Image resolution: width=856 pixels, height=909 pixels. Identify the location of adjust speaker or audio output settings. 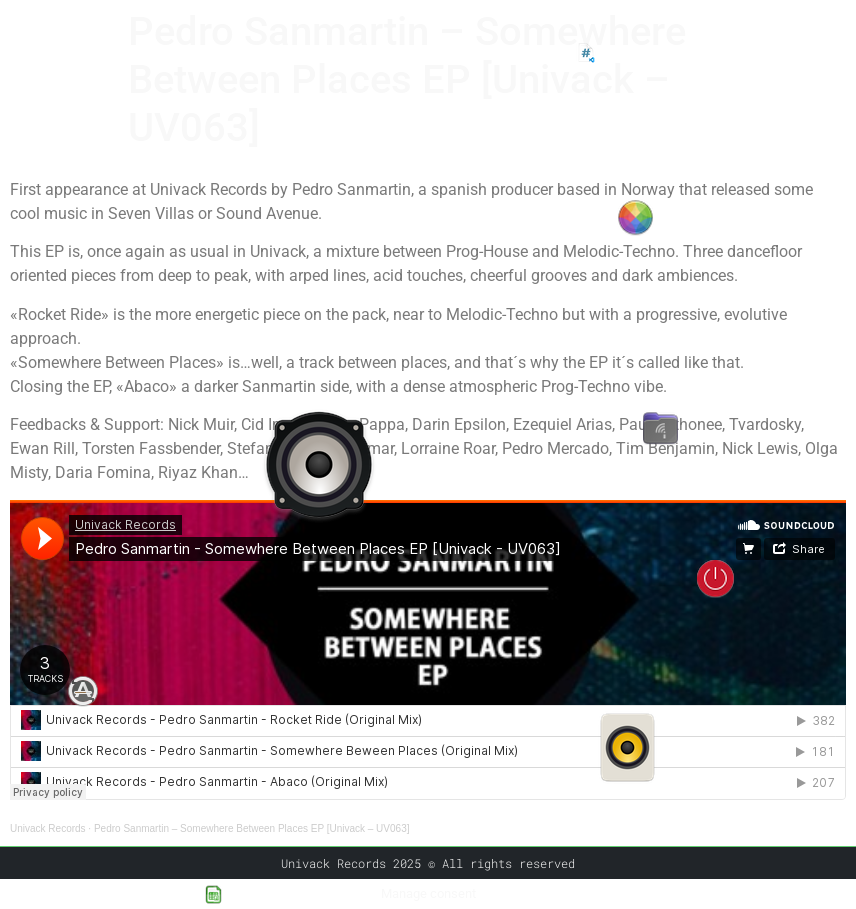
(319, 464).